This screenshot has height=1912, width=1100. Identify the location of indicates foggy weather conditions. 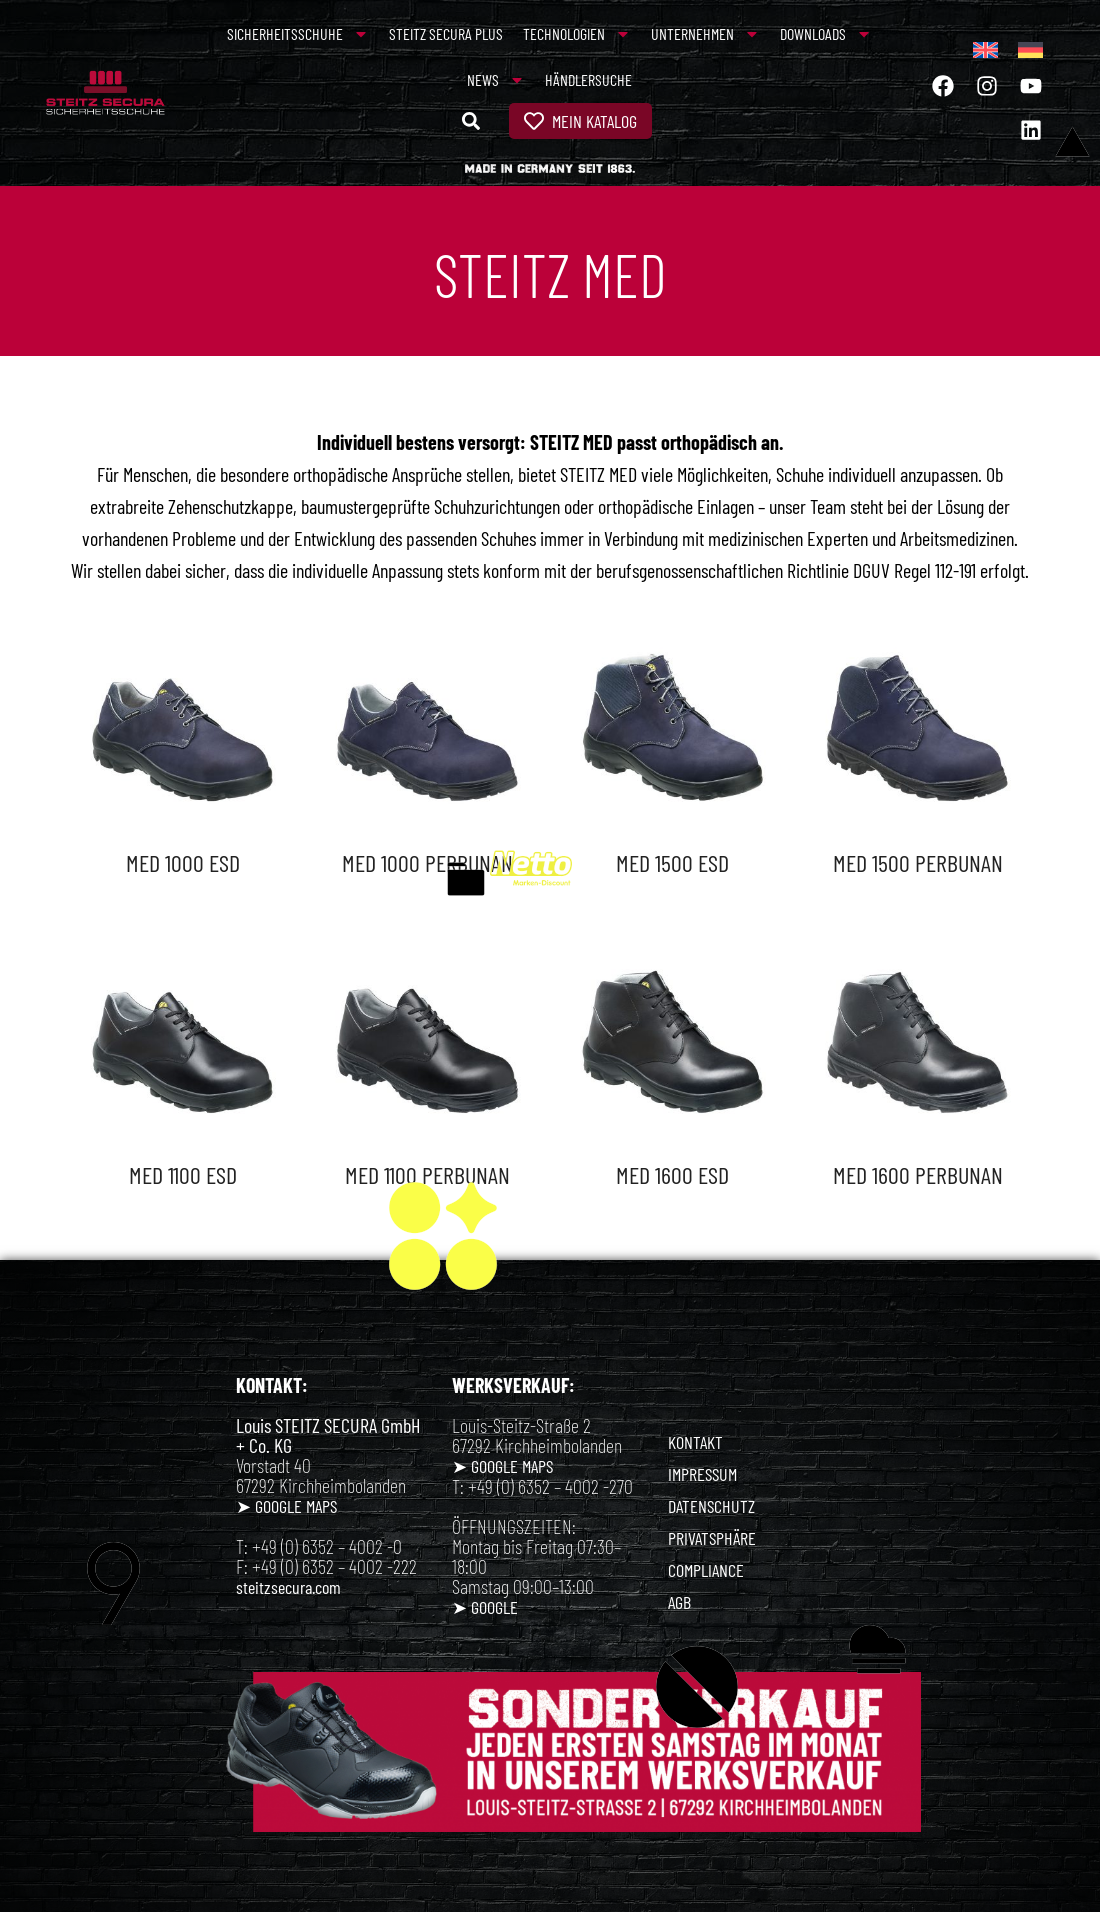
(877, 1650).